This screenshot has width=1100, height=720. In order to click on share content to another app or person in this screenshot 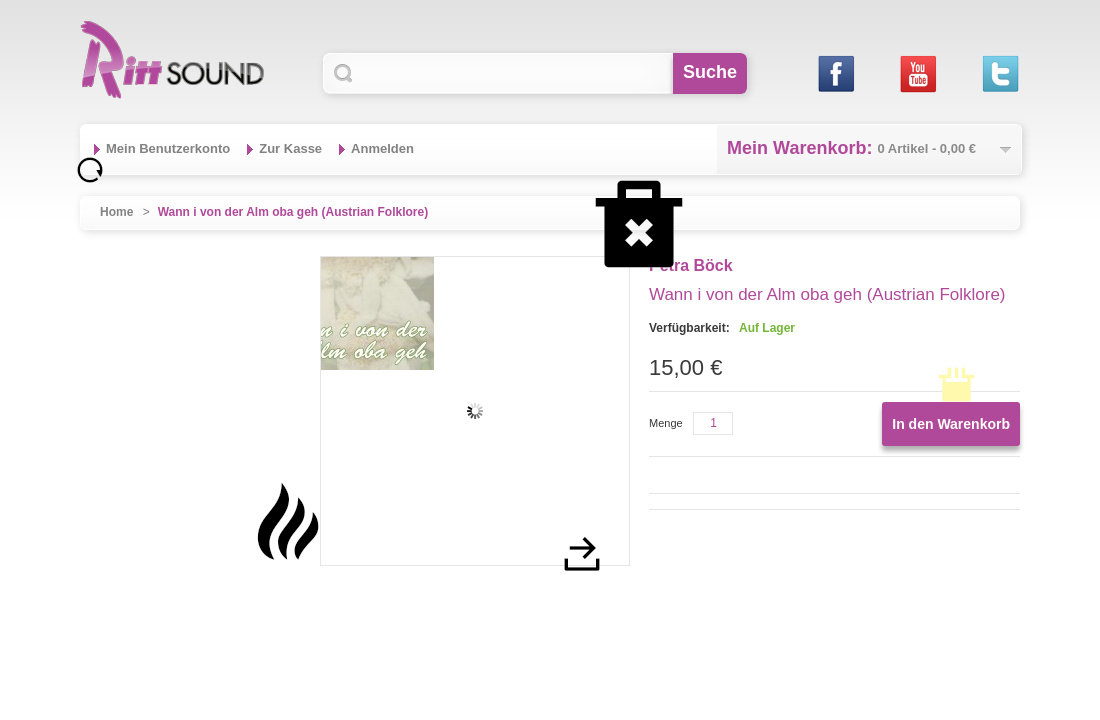, I will do `click(582, 555)`.